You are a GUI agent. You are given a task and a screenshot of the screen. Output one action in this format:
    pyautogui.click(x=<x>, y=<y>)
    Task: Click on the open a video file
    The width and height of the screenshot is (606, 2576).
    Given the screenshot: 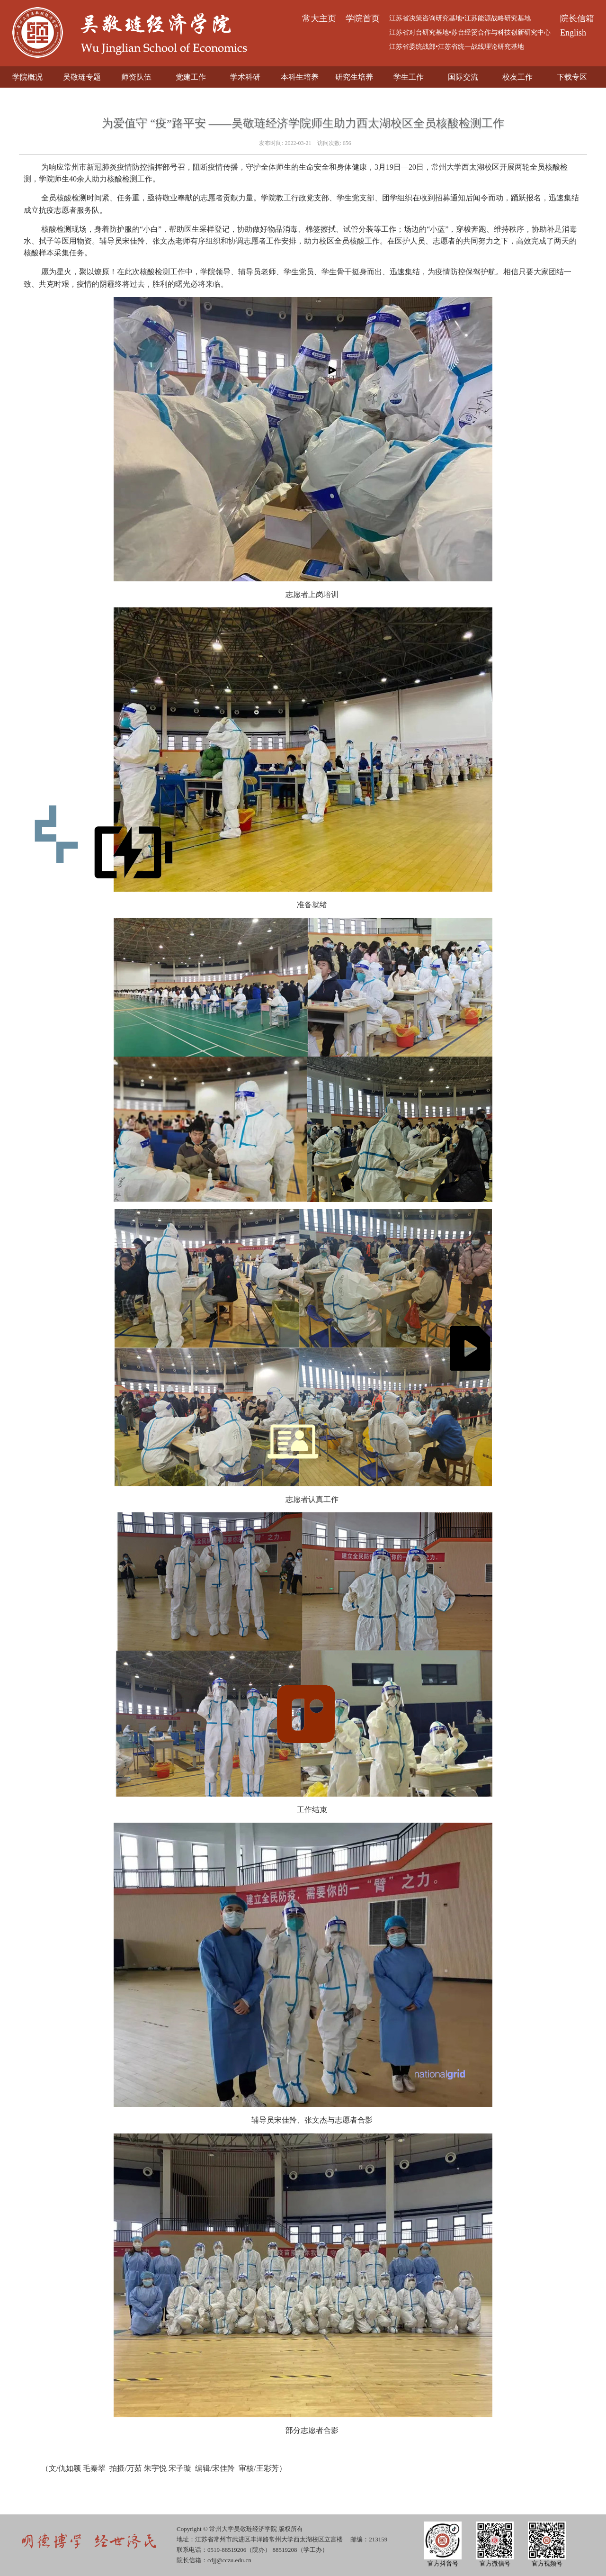 What is the action you would take?
    pyautogui.click(x=470, y=1348)
    